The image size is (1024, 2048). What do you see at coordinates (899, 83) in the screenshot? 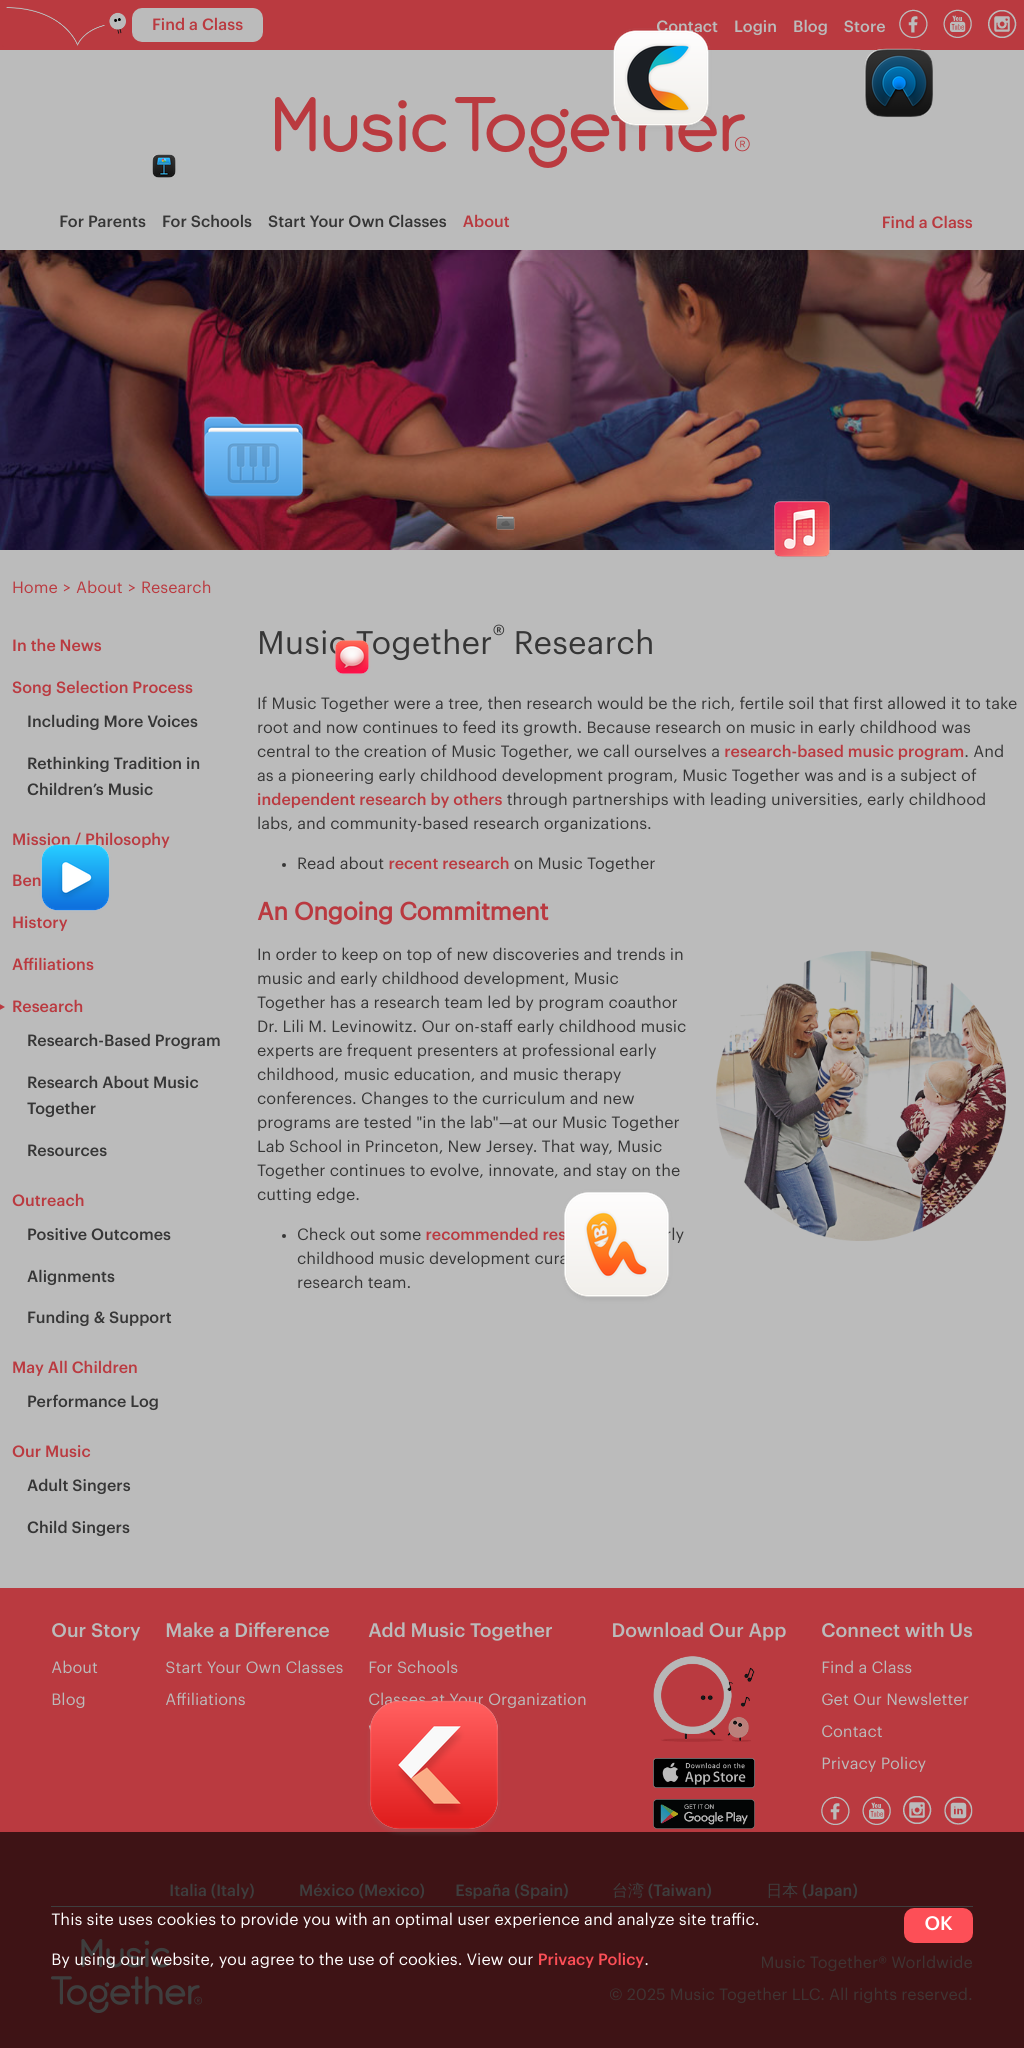
I see `open airdrop to share files wirelessly` at bounding box center [899, 83].